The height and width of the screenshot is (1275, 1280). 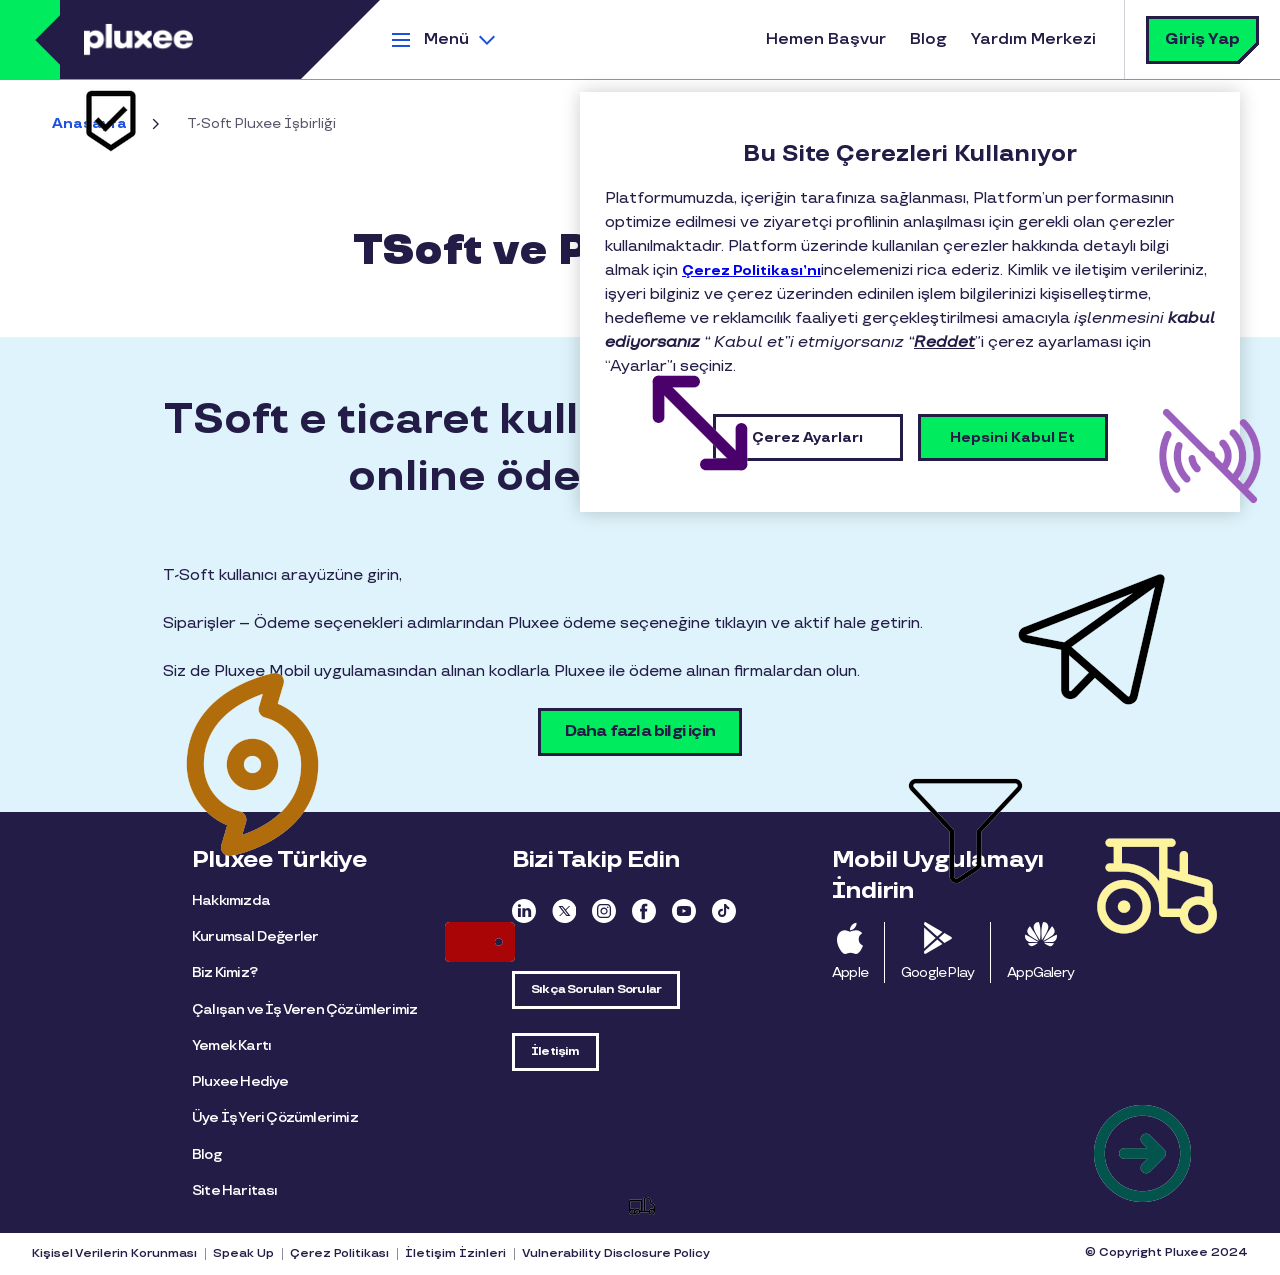 I want to click on mark a location as visited, so click(x=111, y=121).